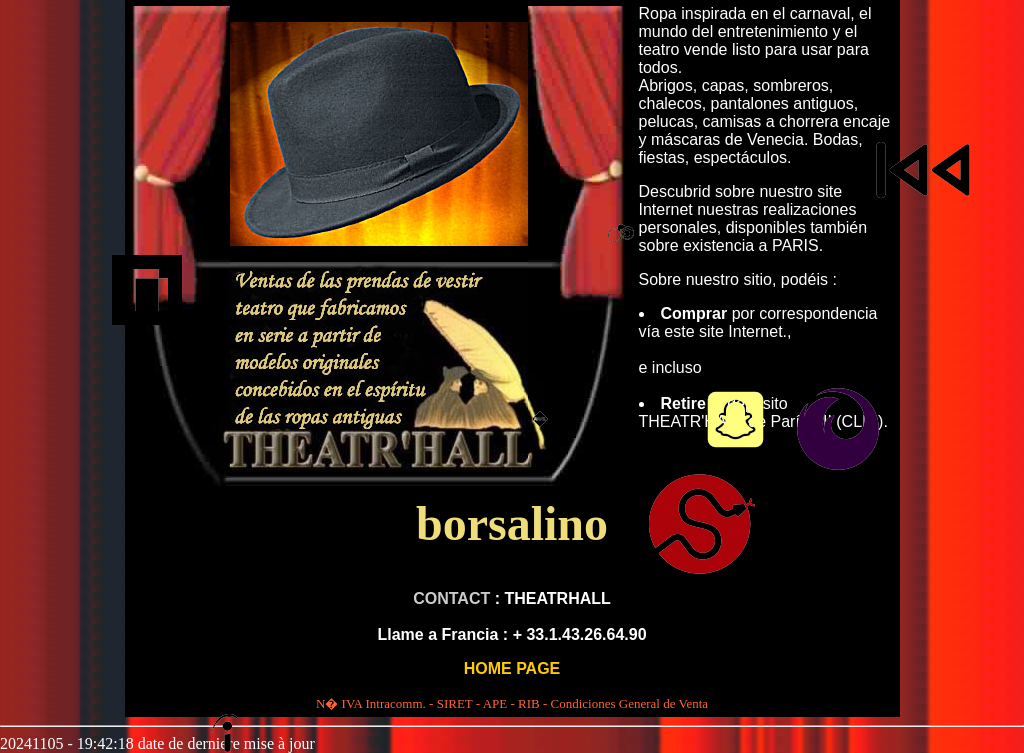 This screenshot has height=753, width=1024. Describe the element at coordinates (923, 170) in the screenshot. I see `skip to the beginning of the track` at that location.